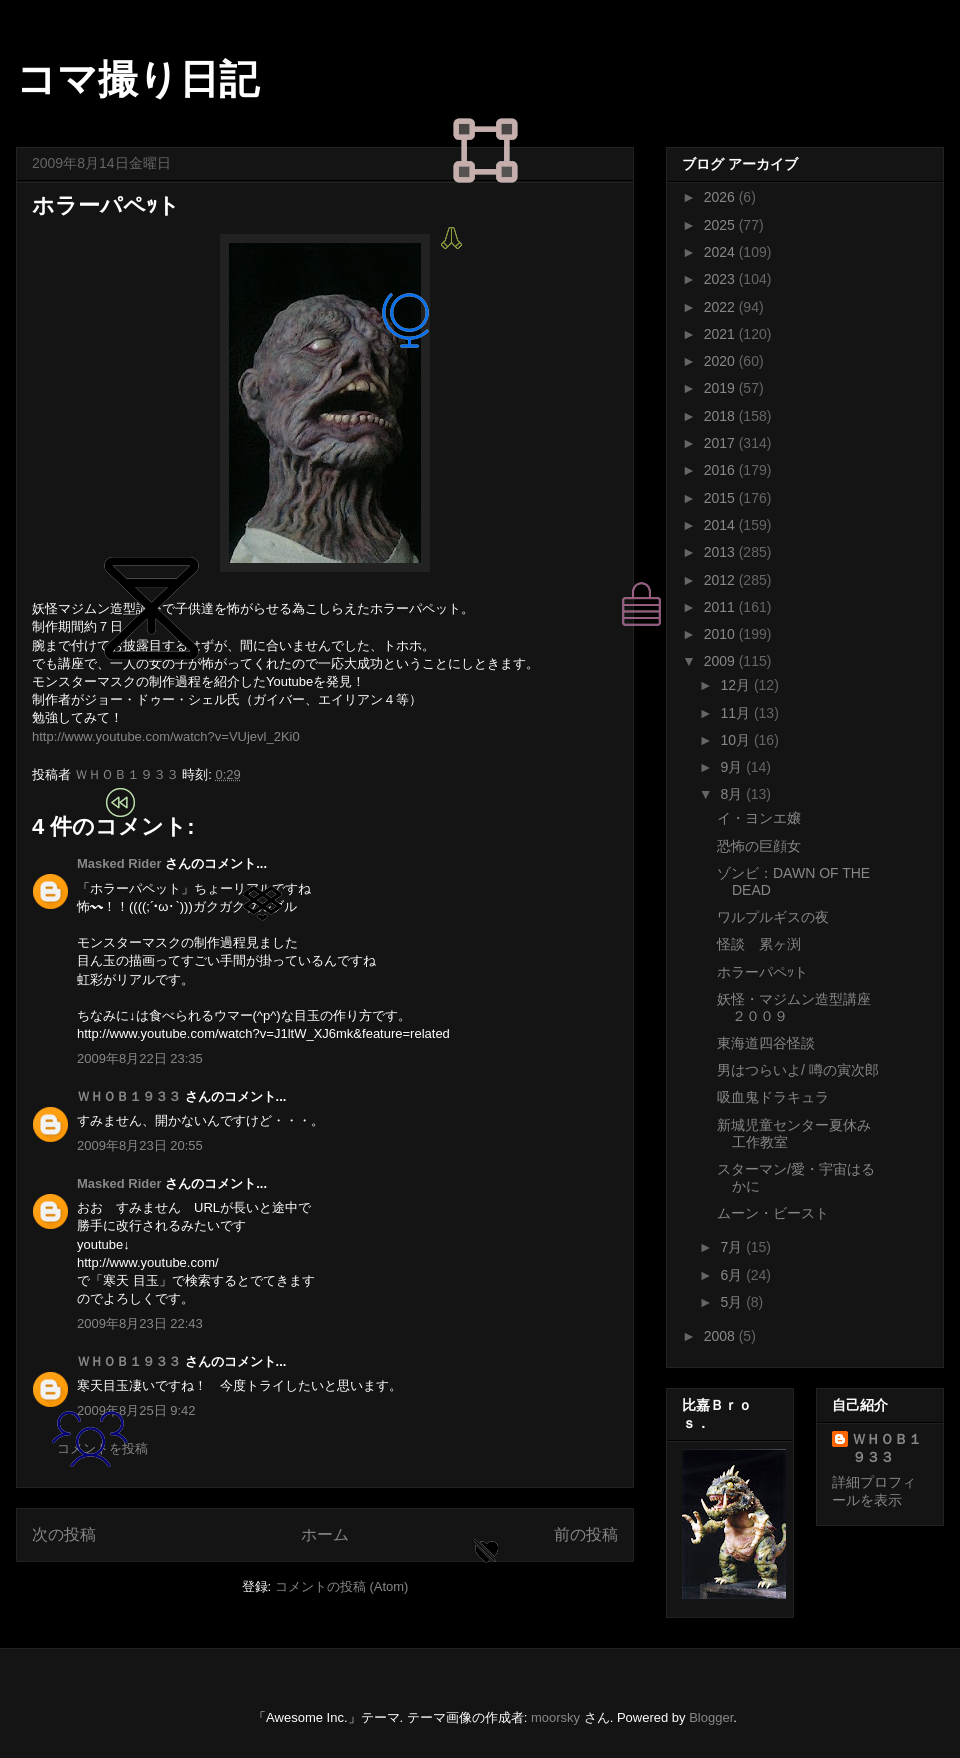  What do you see at coordinates (451, 238) in the screenshot?
I see `express gratitude or thanks` at bounding box center [451, 238].